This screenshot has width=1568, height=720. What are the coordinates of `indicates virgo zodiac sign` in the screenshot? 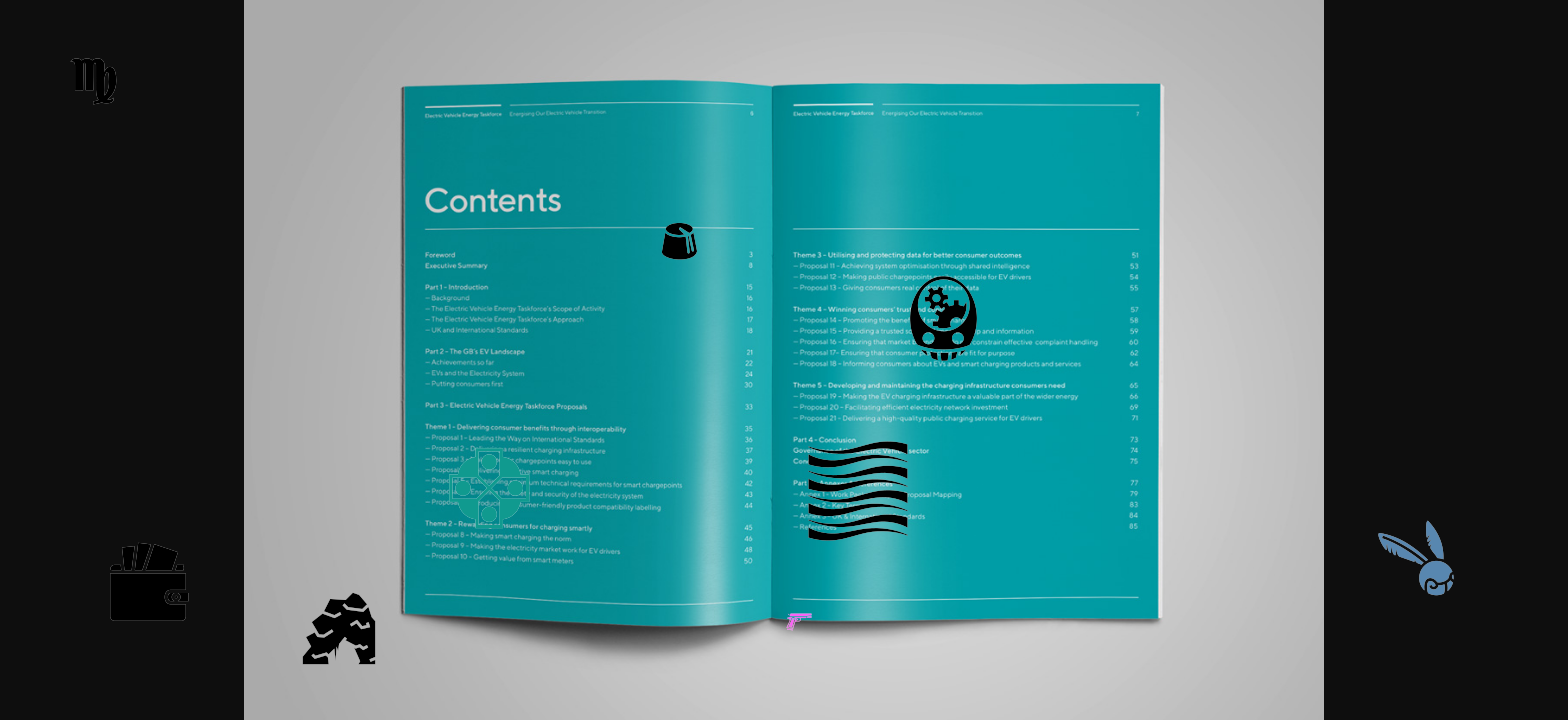 It's located at (93, 81).